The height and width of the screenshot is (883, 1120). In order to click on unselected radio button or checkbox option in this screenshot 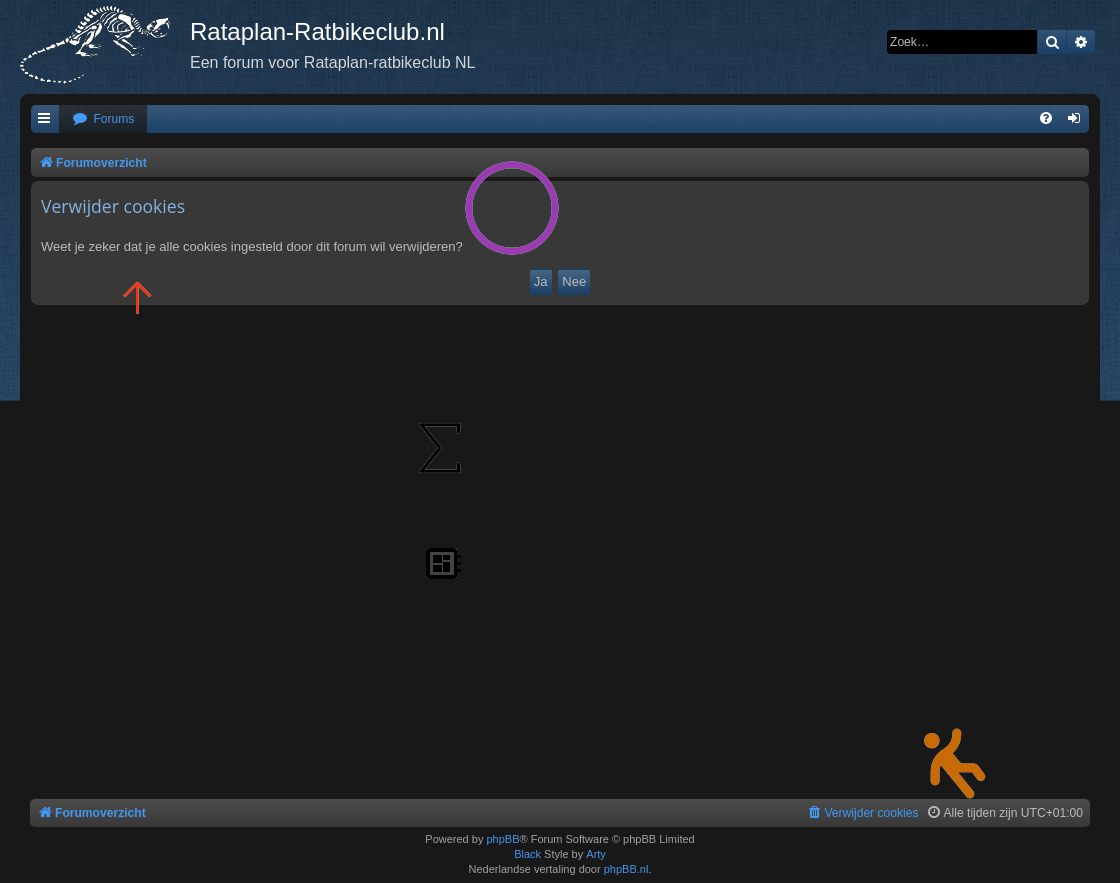, I will do `click(512, 208)`.